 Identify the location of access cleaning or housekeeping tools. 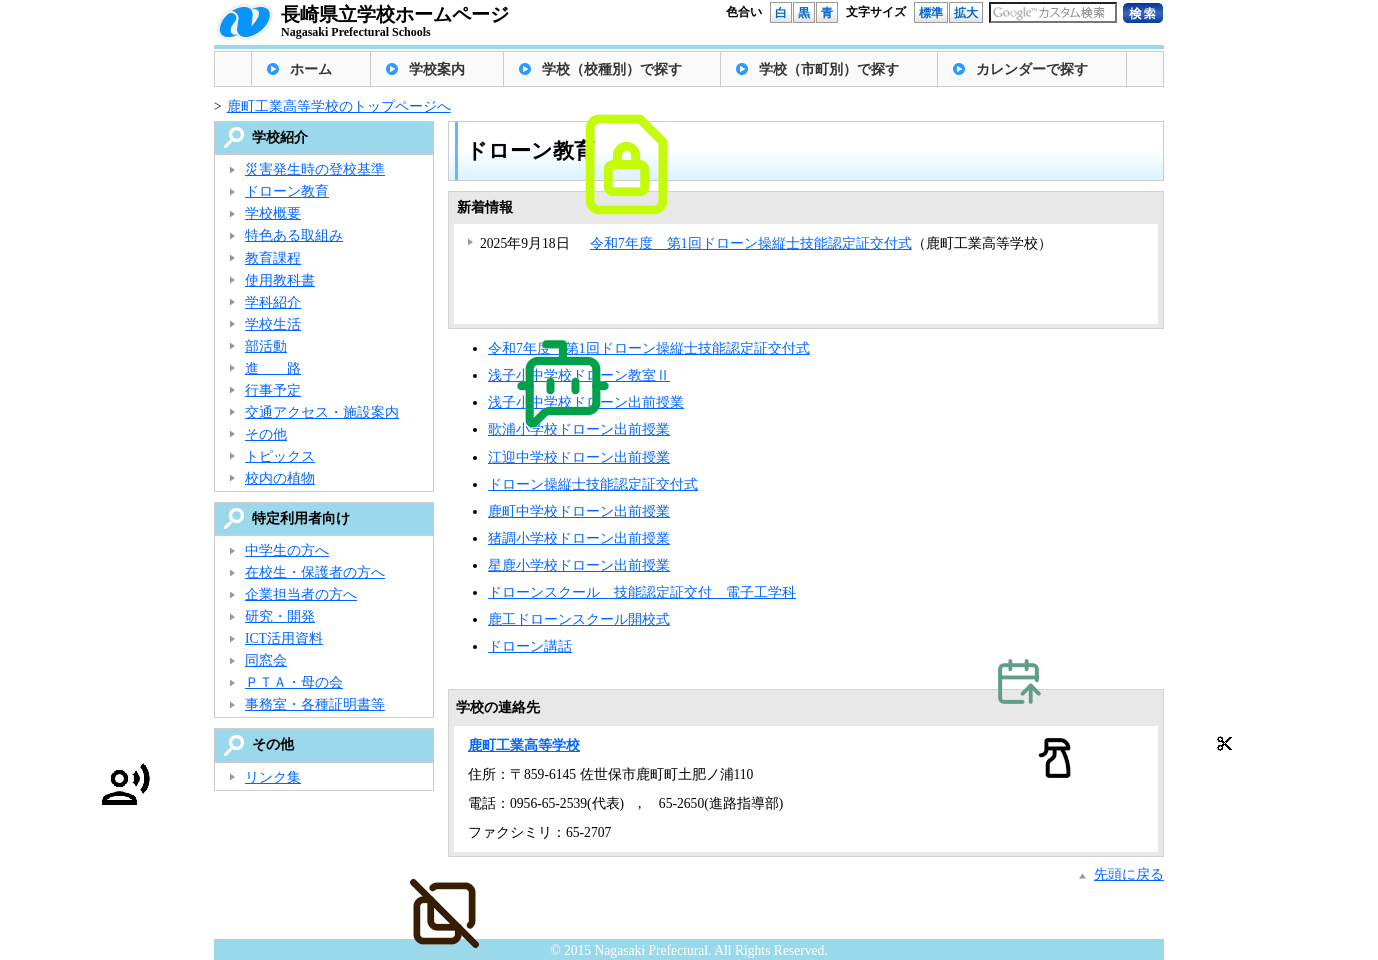
(1056, 758).